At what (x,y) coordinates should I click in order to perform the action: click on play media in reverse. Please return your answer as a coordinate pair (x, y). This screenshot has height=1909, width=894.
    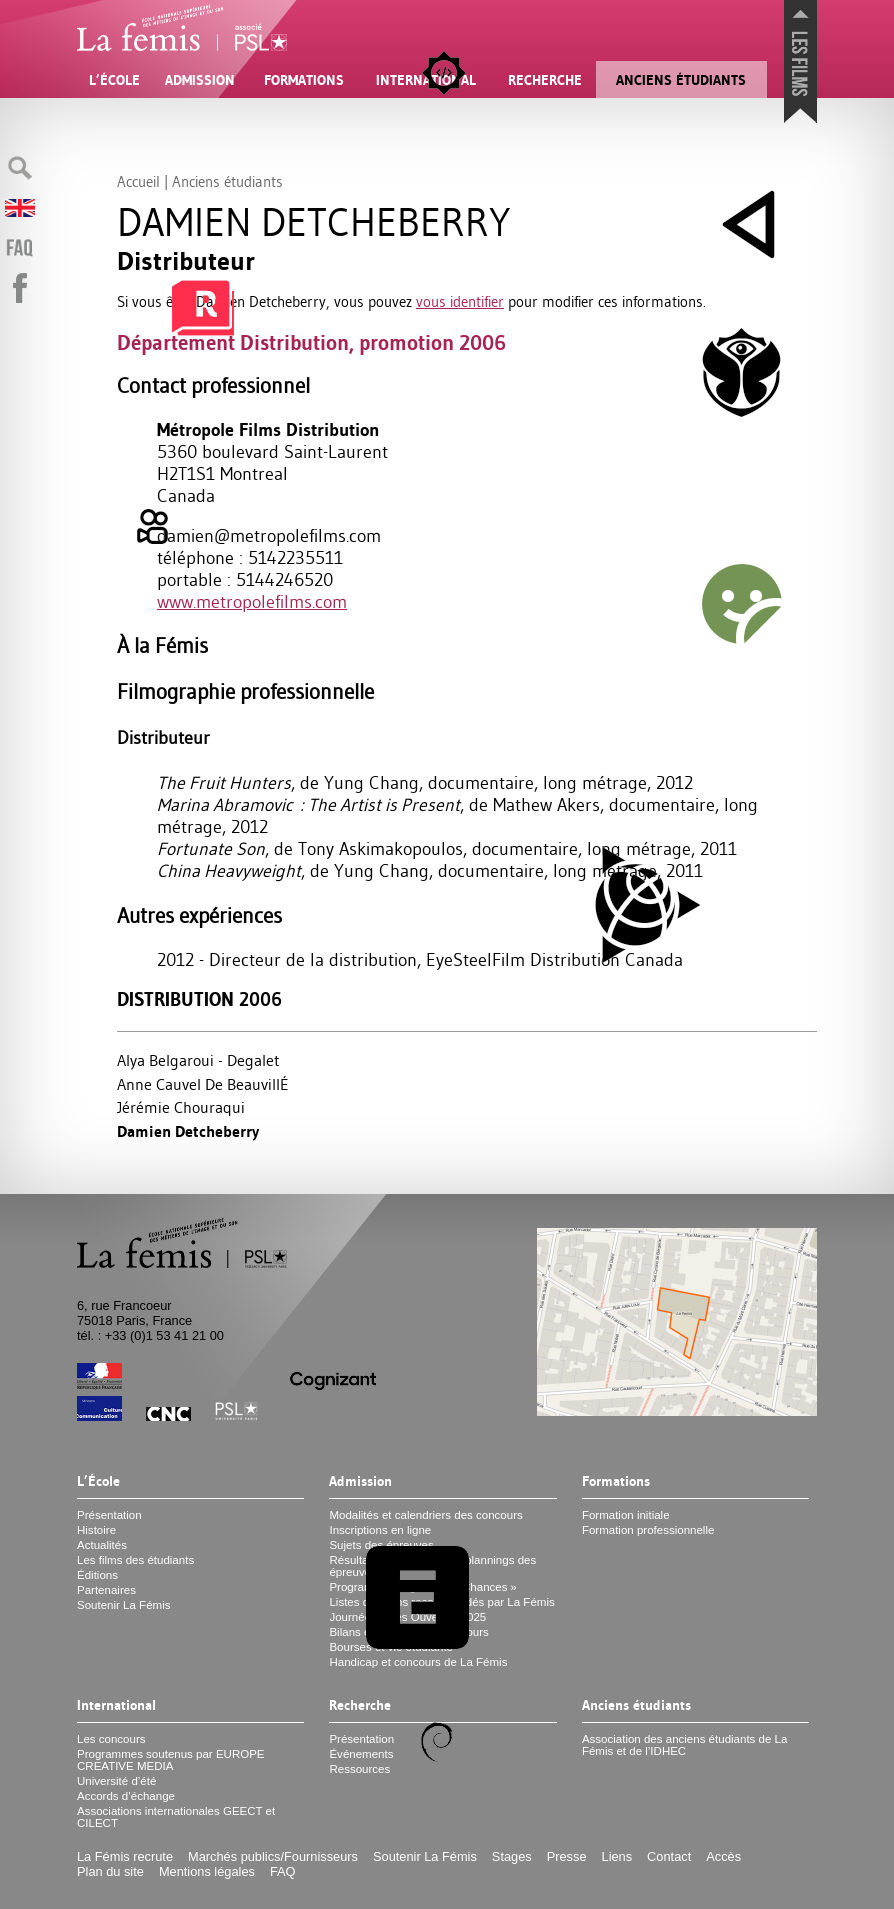
    Looking at the image, I should click on (756, 224).